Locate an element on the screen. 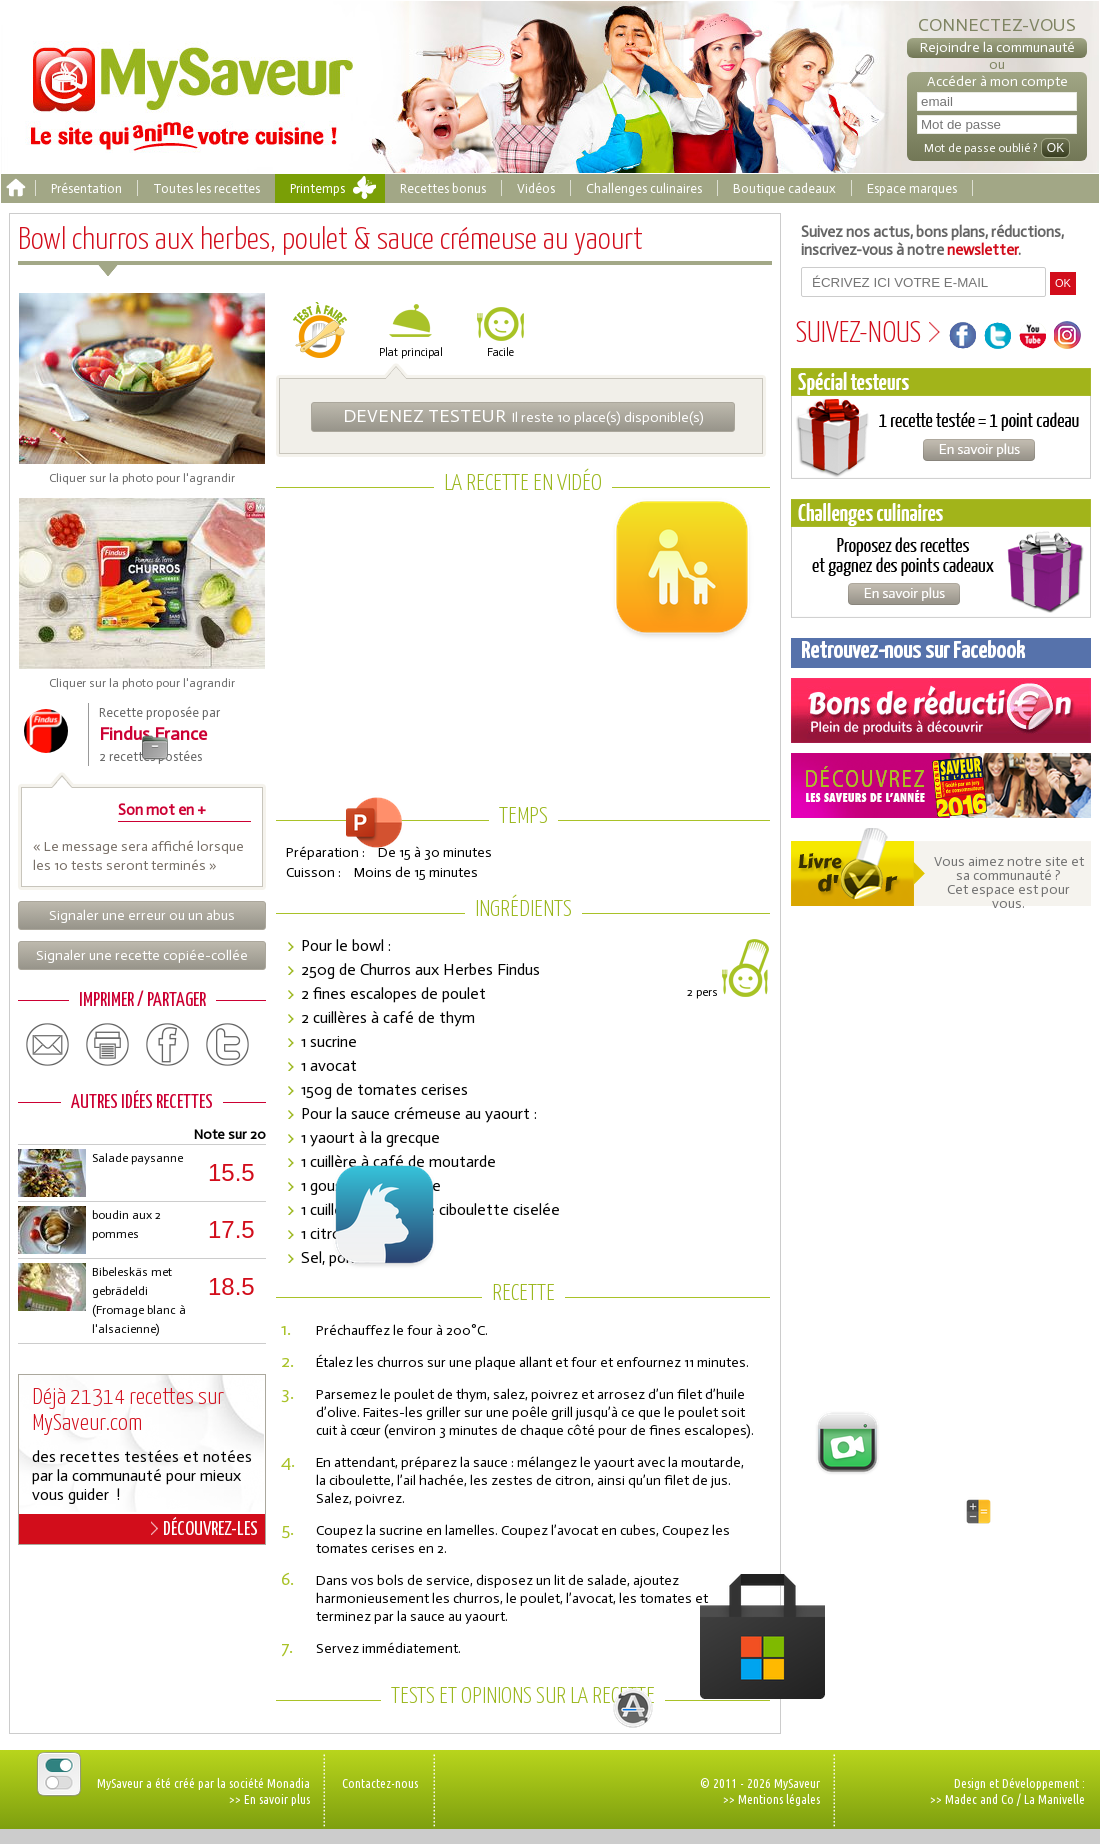 The height and width of the screenshot is (1844, 1100). check for available software updates is located at coordinates (633, 1708).